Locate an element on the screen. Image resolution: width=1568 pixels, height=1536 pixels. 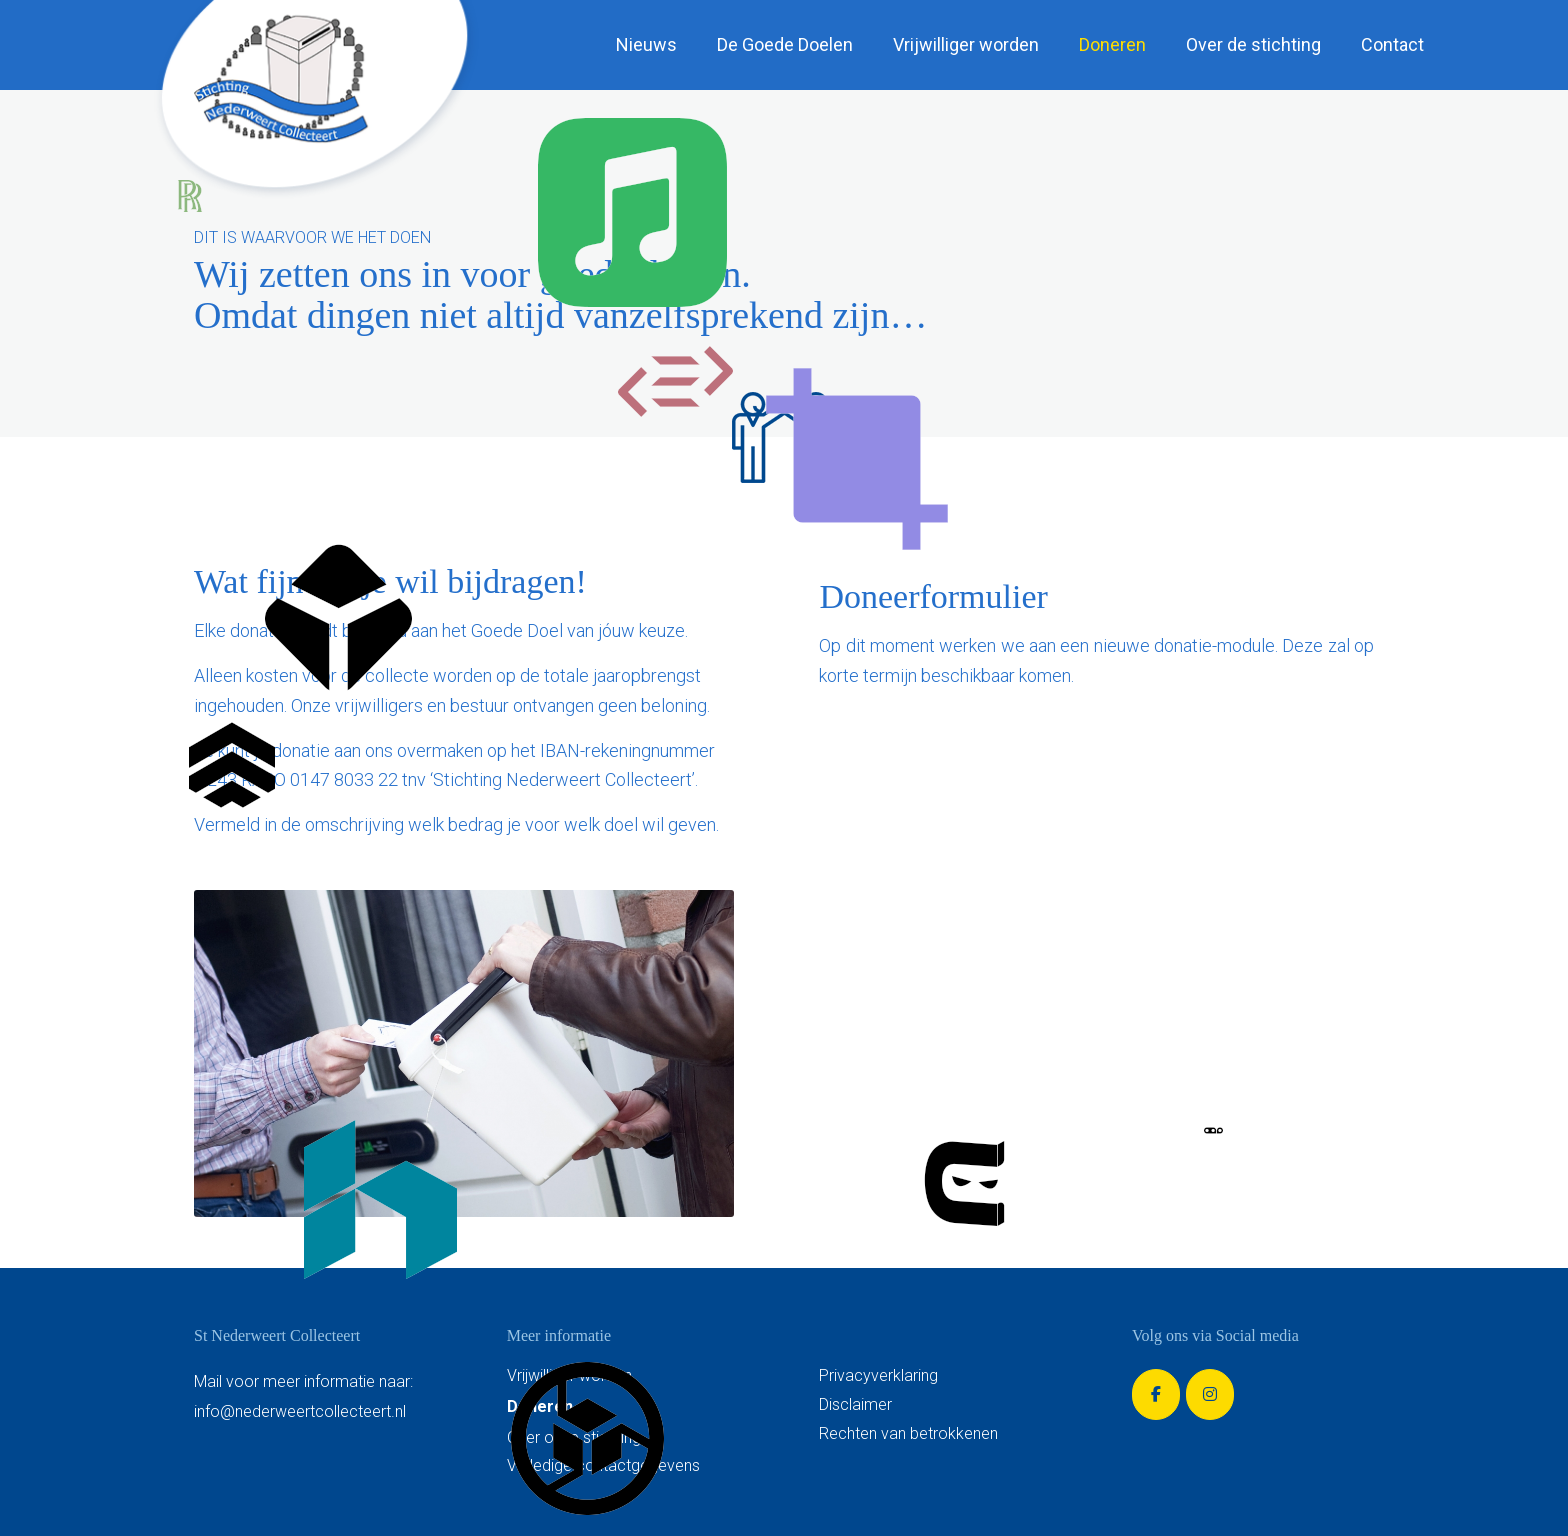
visit the Thangs 3D model platform is located at coordinates (1213, 1130).